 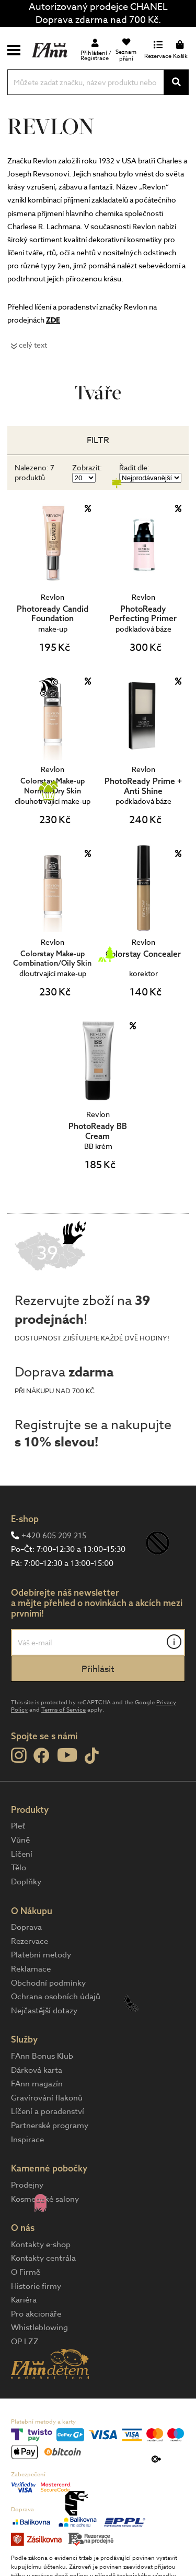 What do you see at coordinates (157, 1542) in the screenshot?
I see `indicates a blocked or prohibited action` at bounding box center [157, 1542].